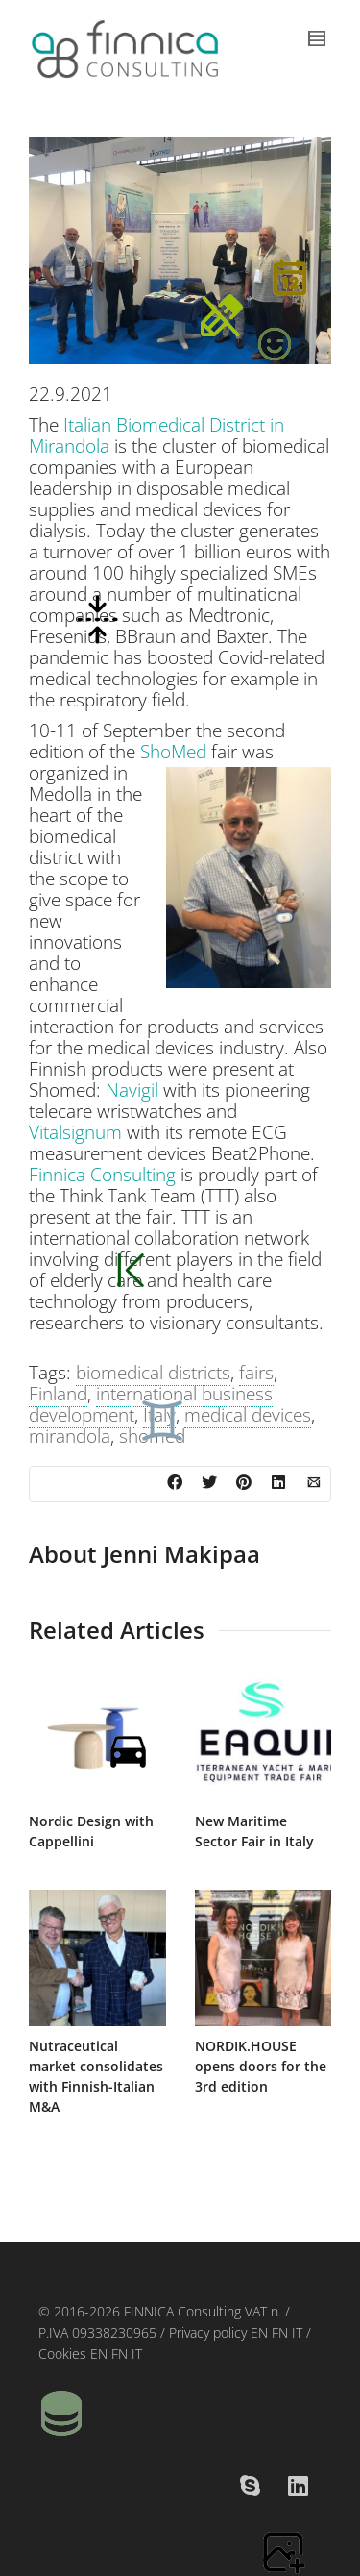 The width and height of the screenshot is (360, 2576). What do you see at coordinates (61, 2414) in the screenshot?
I see `access database or data storage` at bounding box center [61, 2414].